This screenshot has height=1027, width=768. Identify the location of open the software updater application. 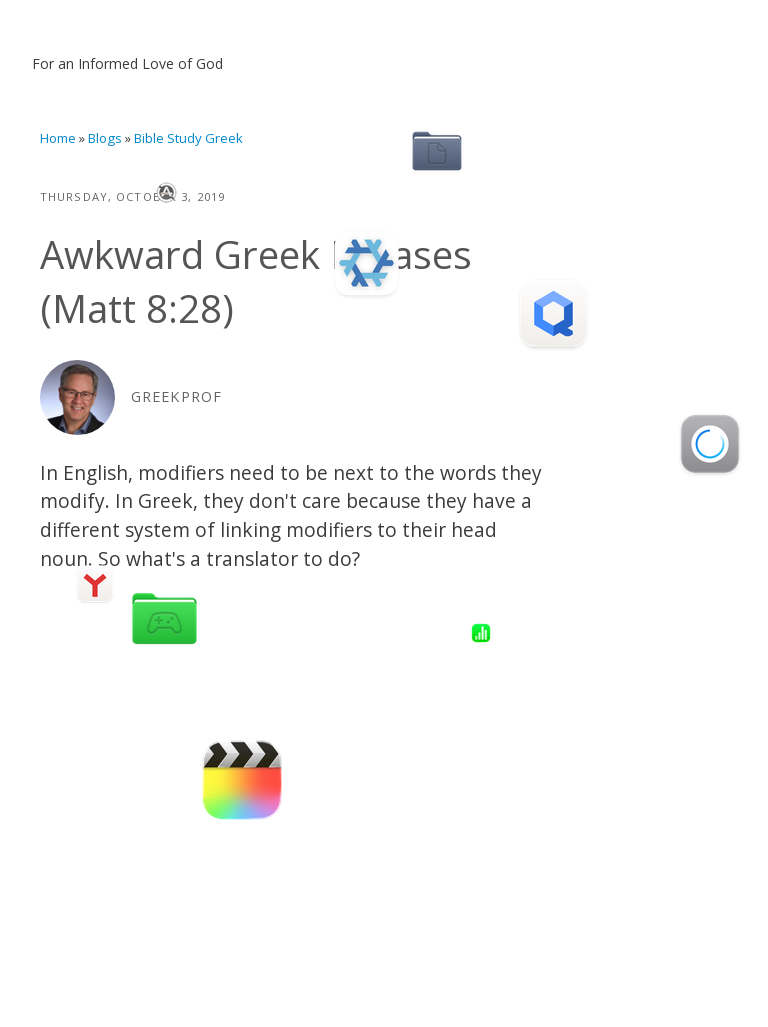
(166, 192).